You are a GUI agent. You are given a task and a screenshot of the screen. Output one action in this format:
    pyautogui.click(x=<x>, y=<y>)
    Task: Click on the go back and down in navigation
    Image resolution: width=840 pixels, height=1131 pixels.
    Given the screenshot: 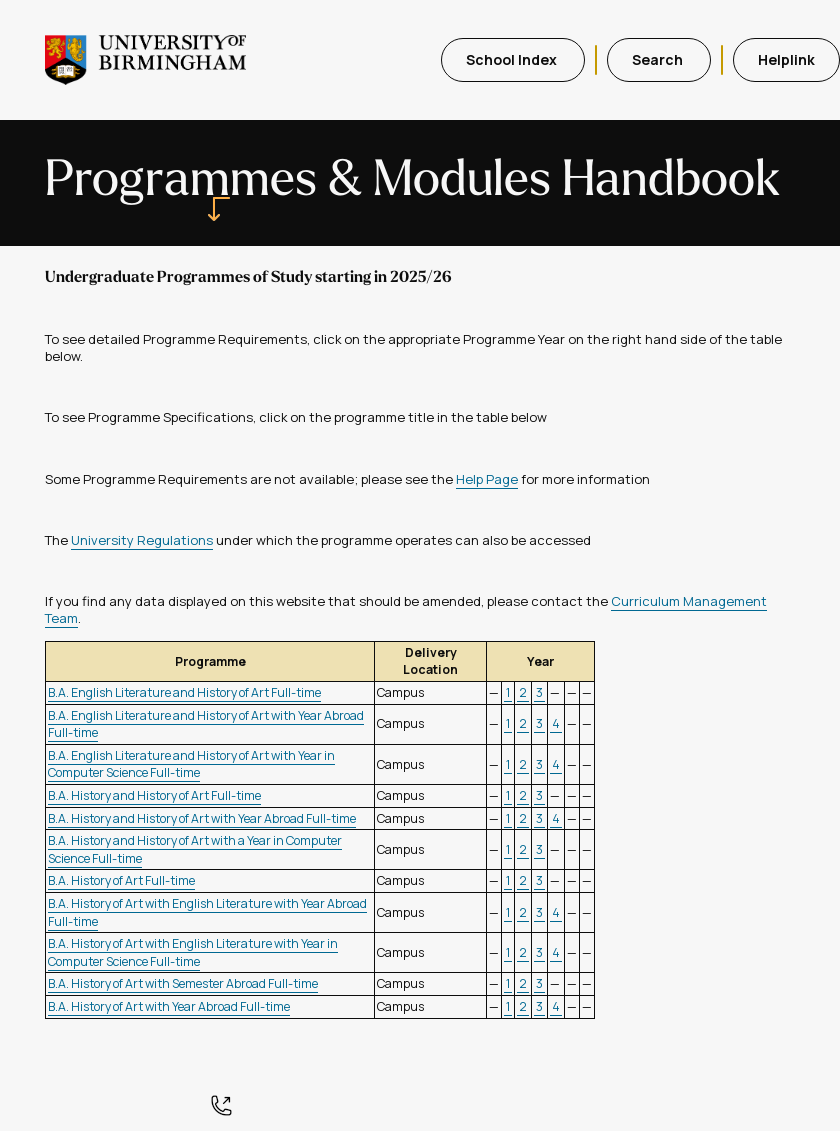 What is the action you would take?
    pyautogui.click(x=219, y=209)
    